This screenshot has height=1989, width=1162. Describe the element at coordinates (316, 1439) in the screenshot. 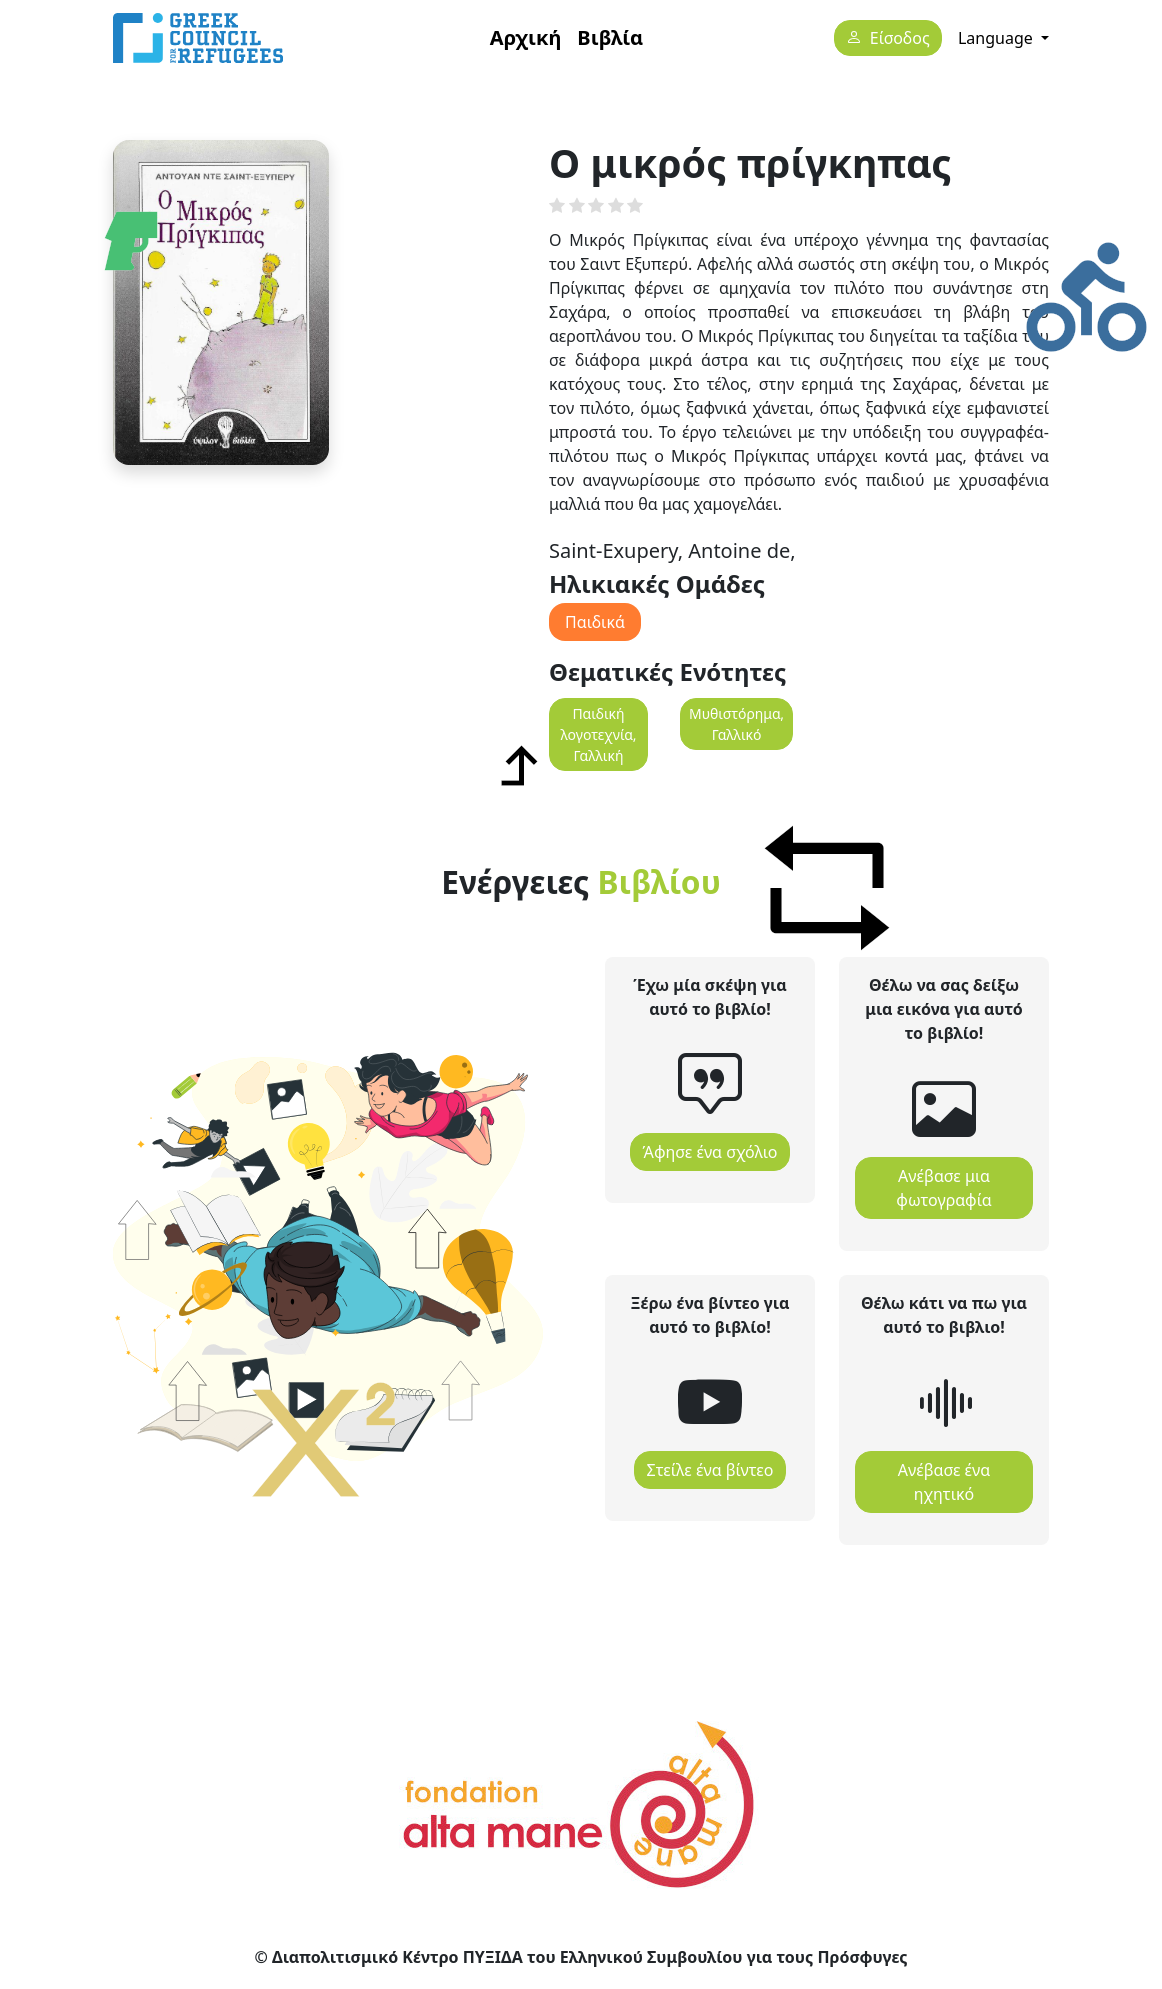

I see `format selected text as superscript` at that location.